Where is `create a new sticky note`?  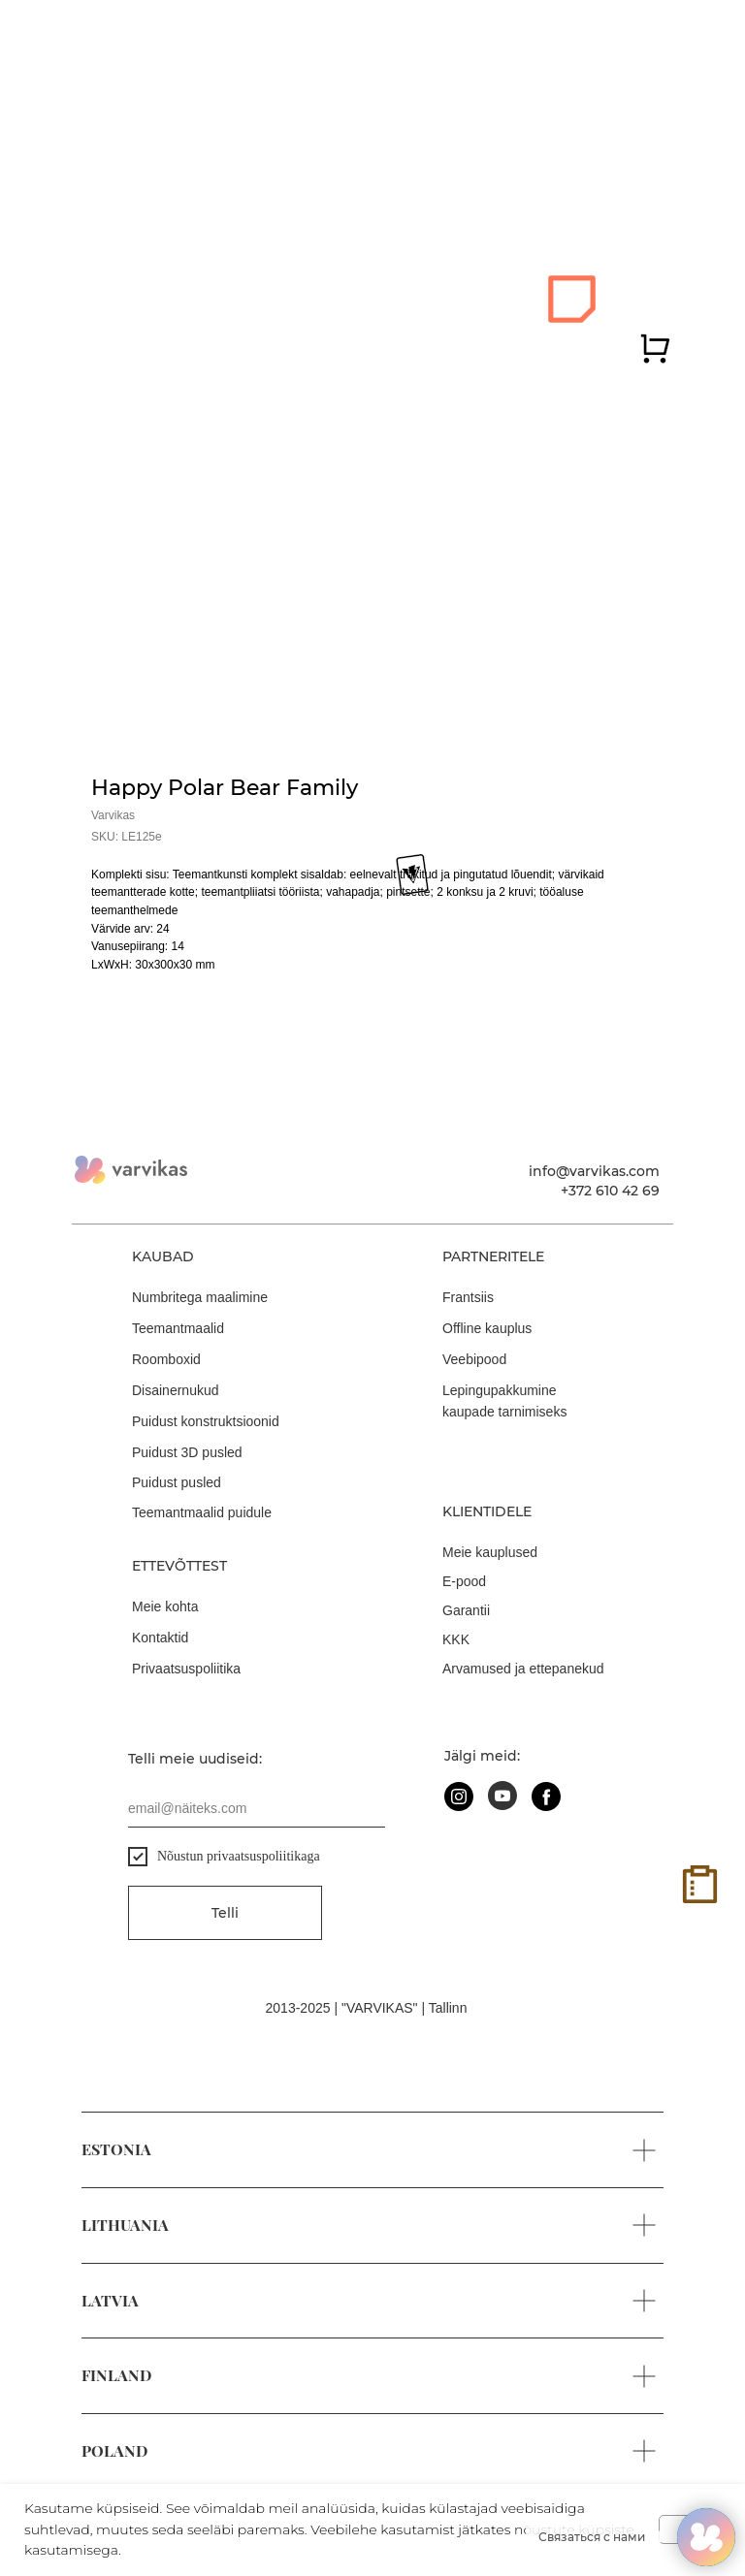 create a new sticky note is located at coordinates (571, 299).